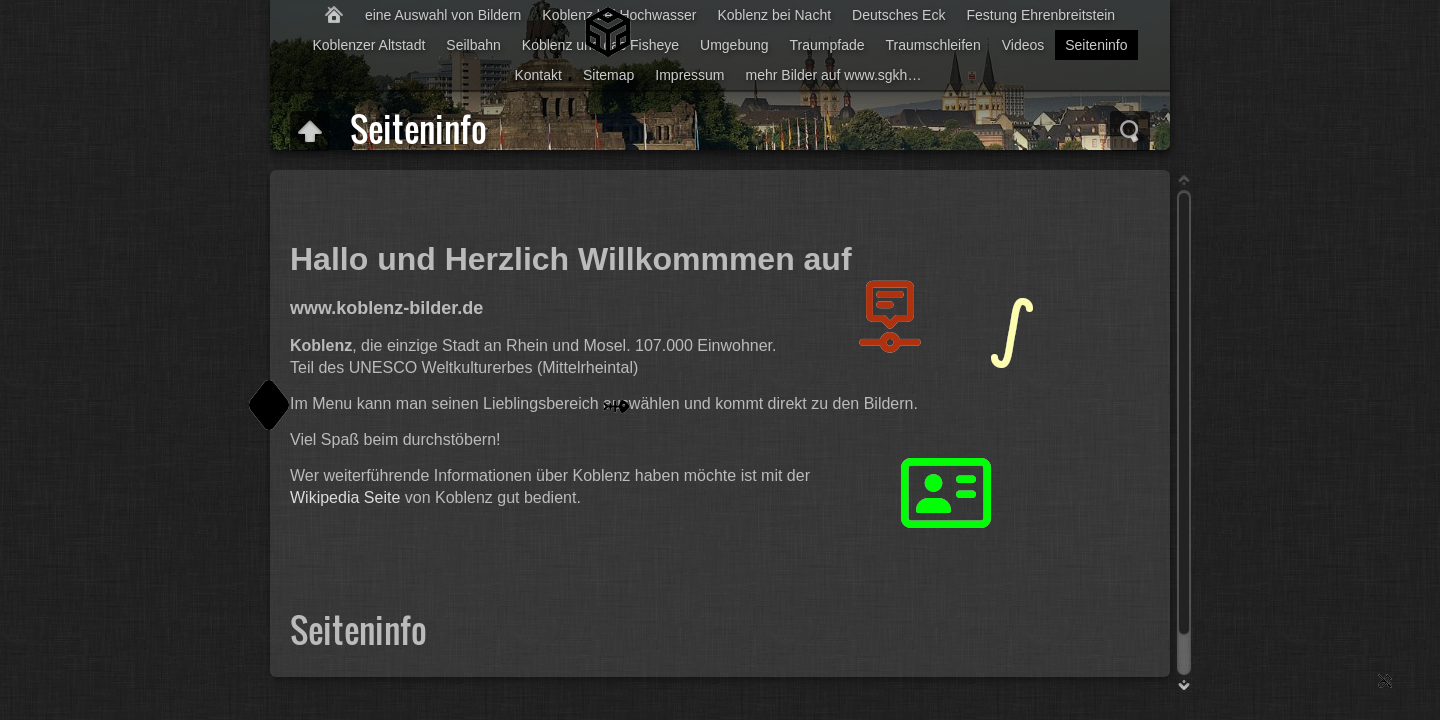 Image resolution: width=1440 pixels, height=720 pixels. What do you see at coordinates (608, 32) in the screenshot?
I see `open CodeSandbox development environment` at bounding box center [608, 32].